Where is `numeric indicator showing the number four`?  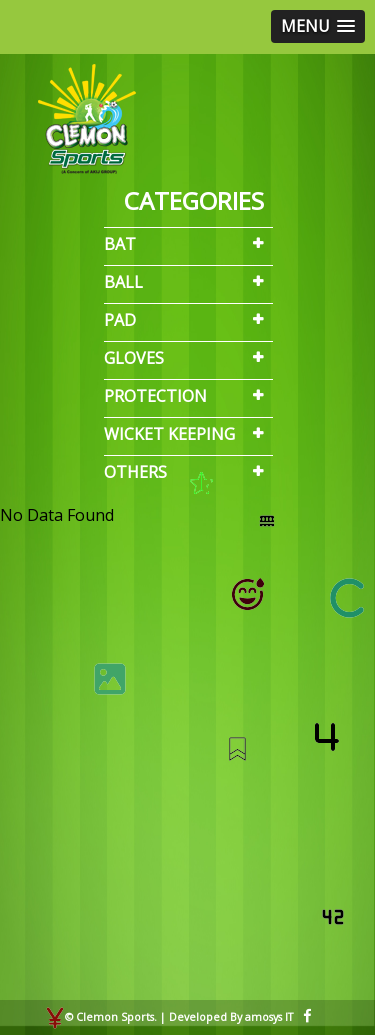 numeric indicator showing the number four is located at coordinates (327, 737).